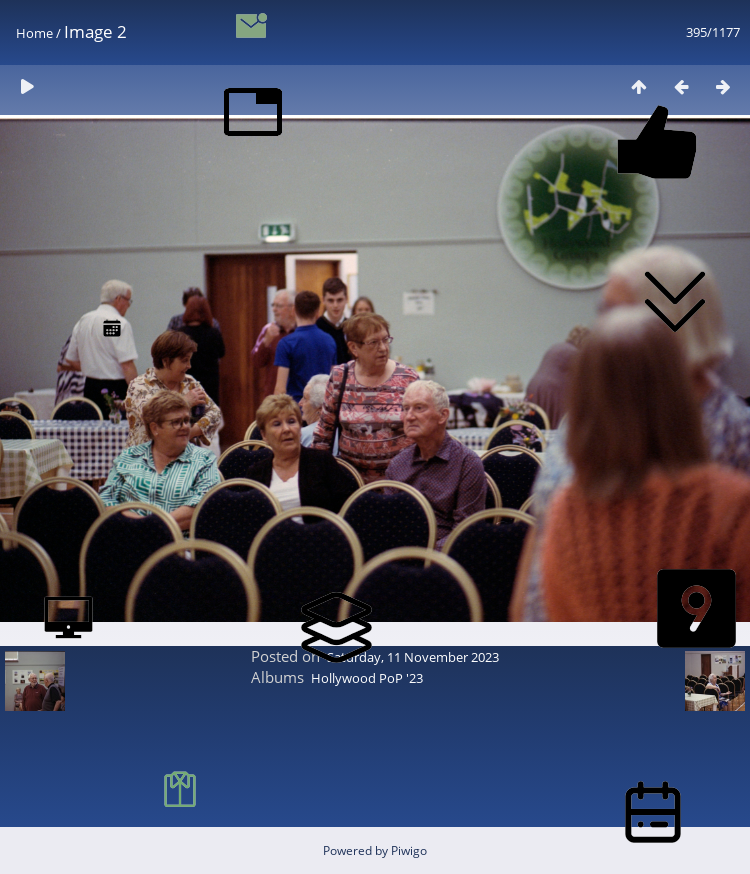  I want to click on switch to desktop view, so click(68, 617).